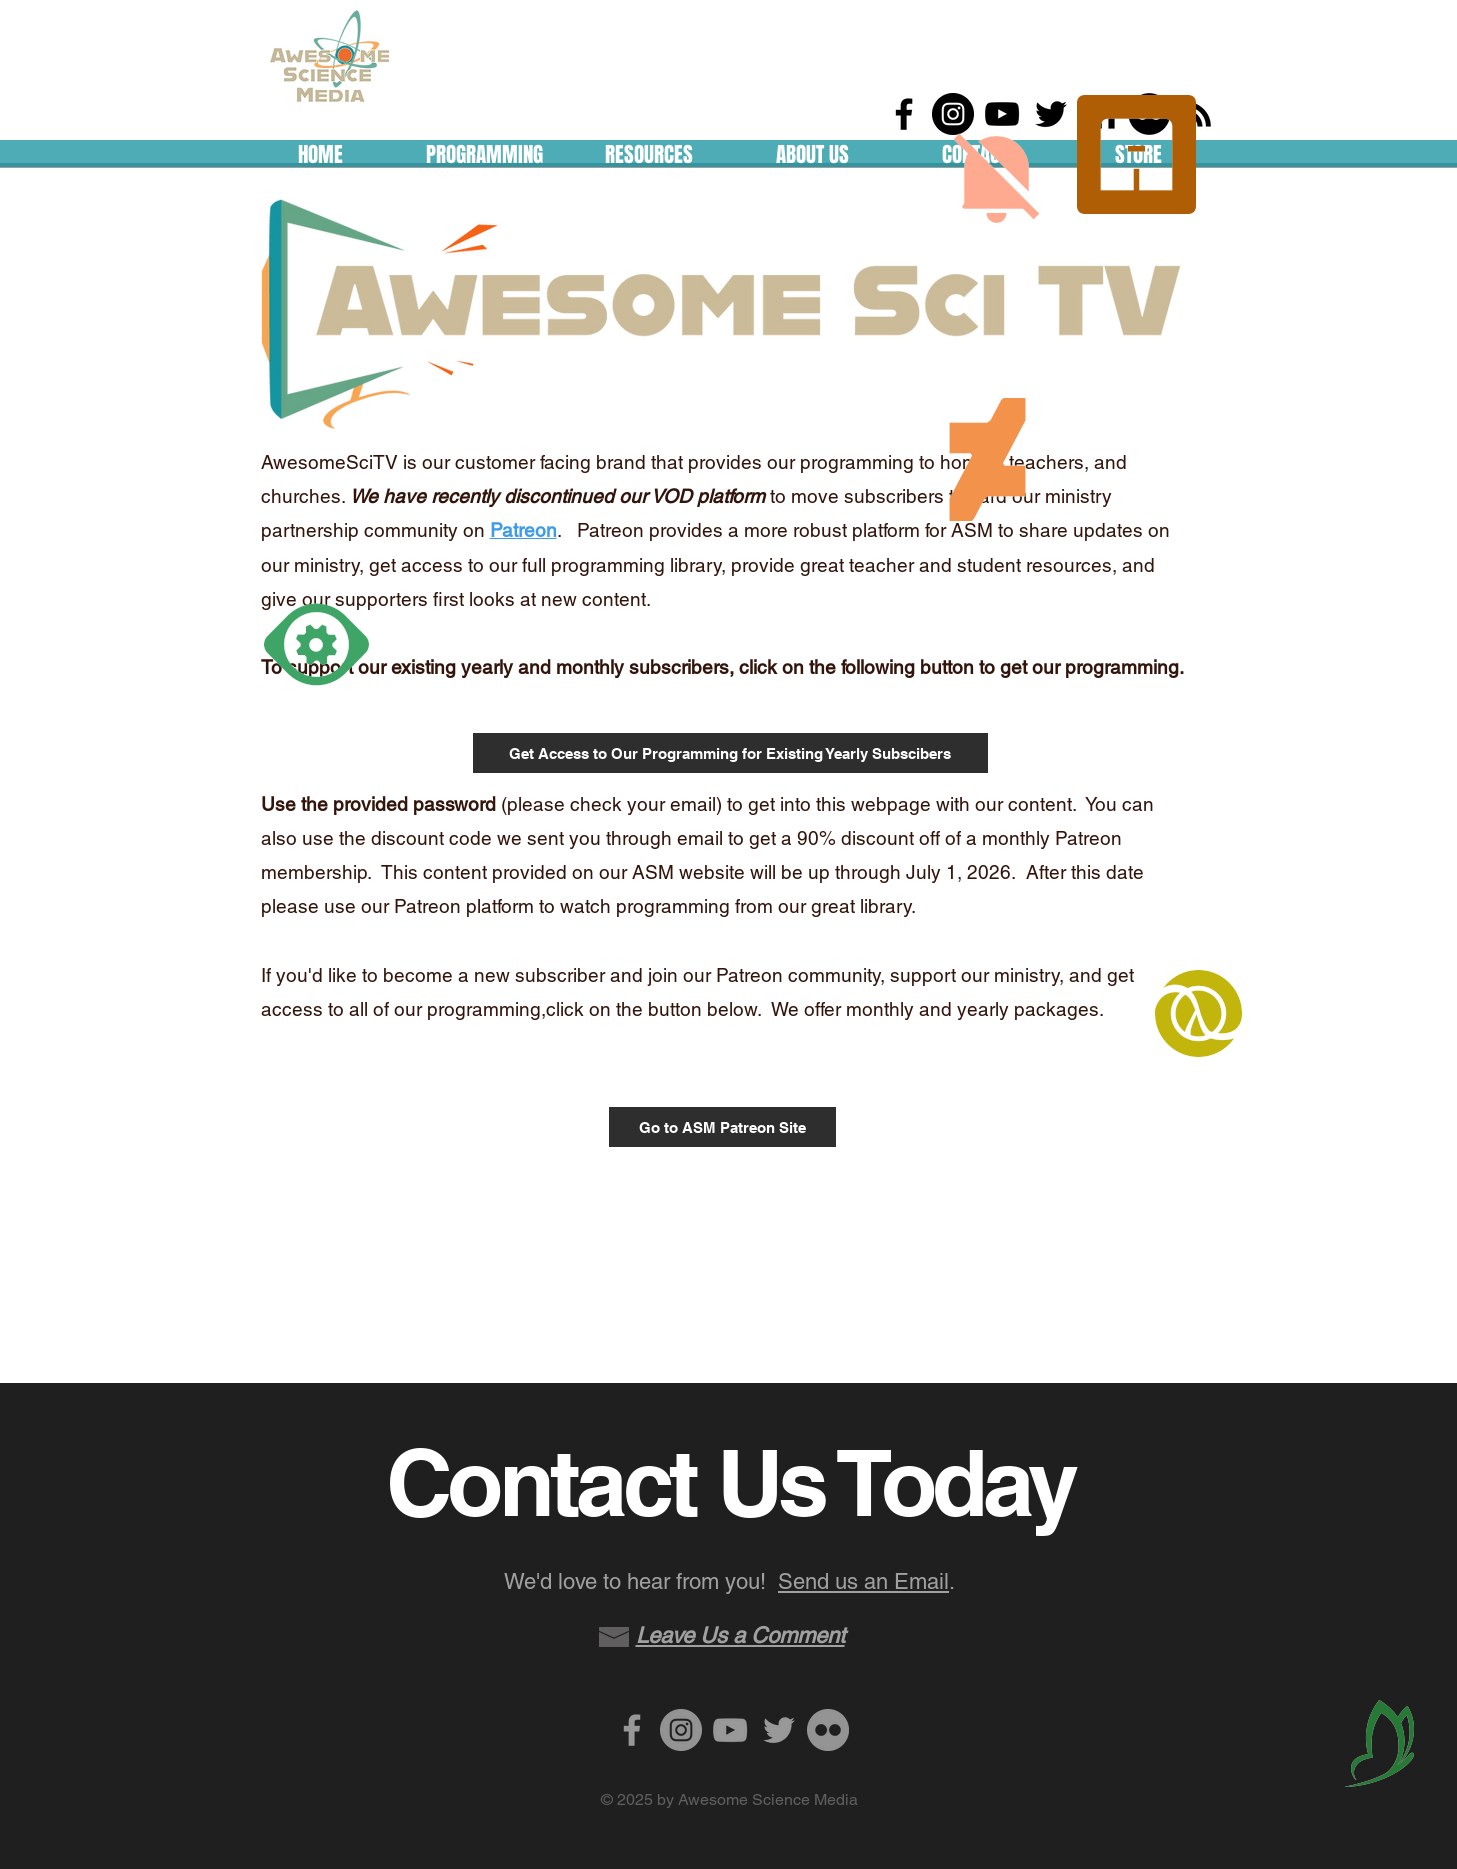 This screenshot has height=1869, width=1457. Describe the element at coordinates (1136, 154) in the screenshot. I see `astral brand logo` at that location.